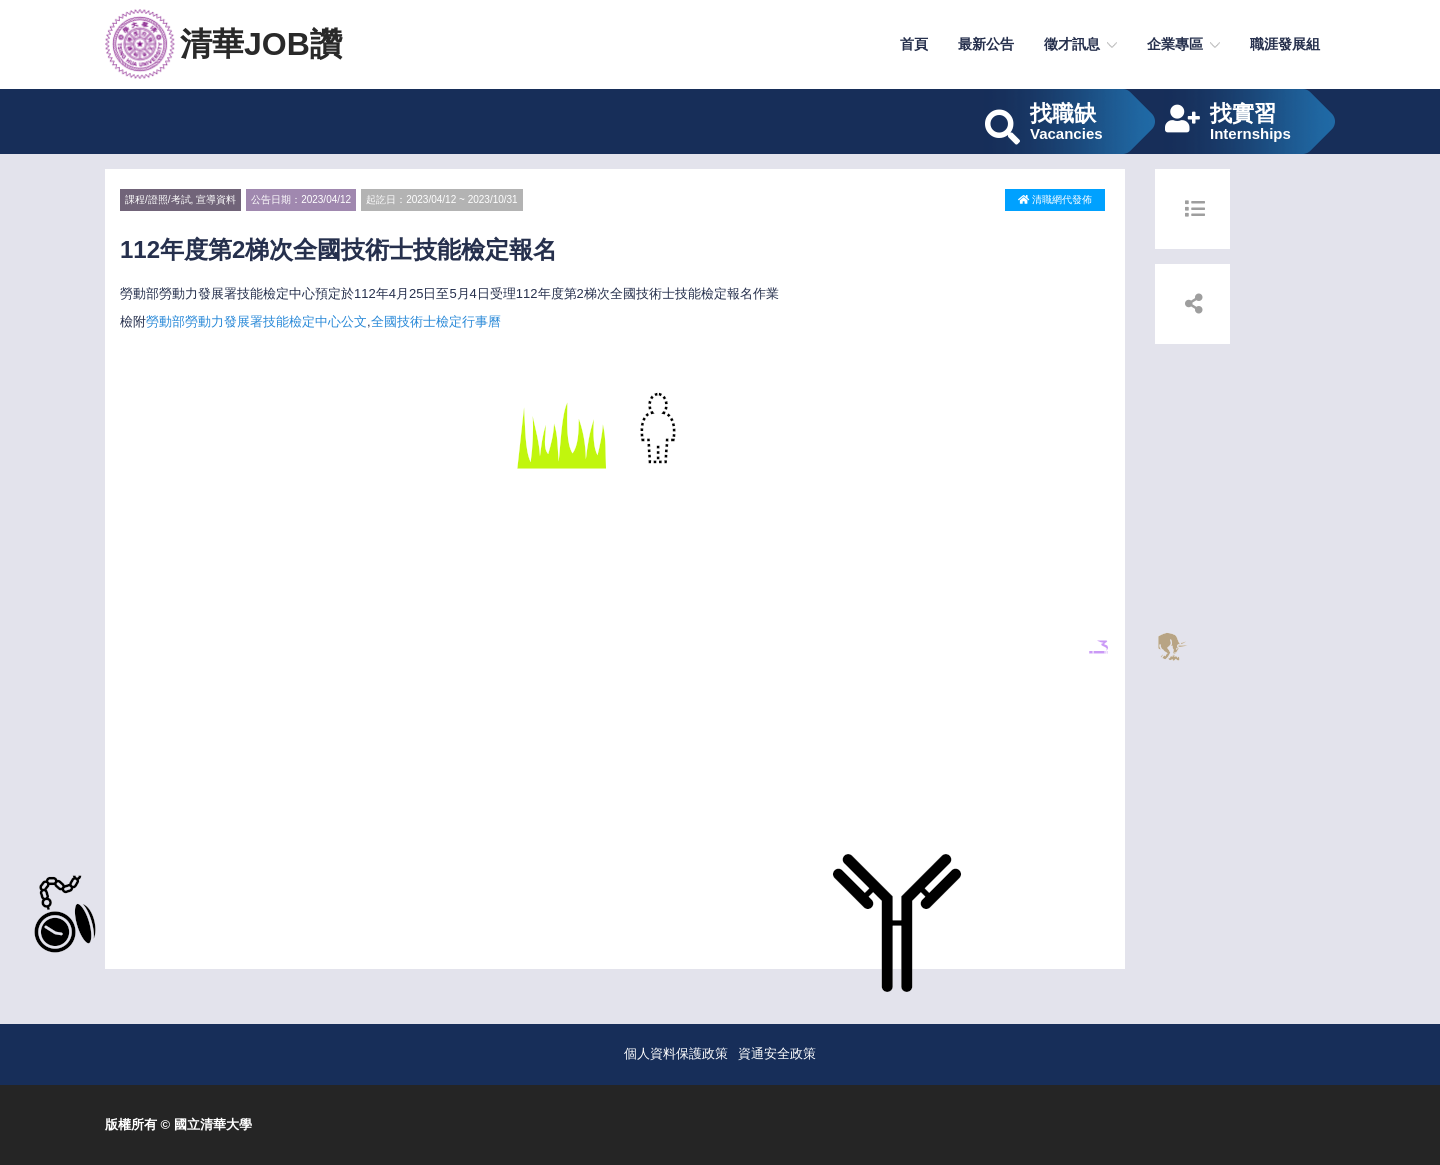 The image size is (1440, 1165). Describe the element at coordinates (65, 914) in the screenshot. I see `view elapsed game time or timer` at that location.